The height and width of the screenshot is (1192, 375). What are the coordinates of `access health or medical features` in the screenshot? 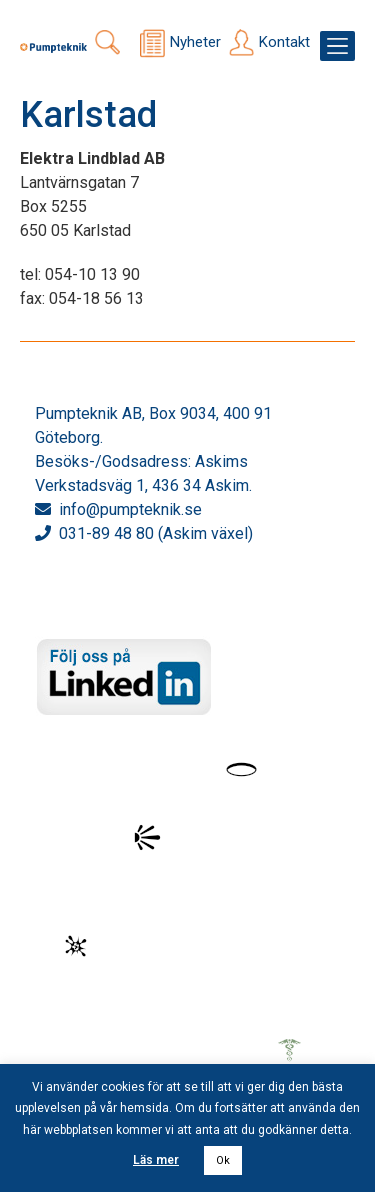 It's located at (289, 1050).